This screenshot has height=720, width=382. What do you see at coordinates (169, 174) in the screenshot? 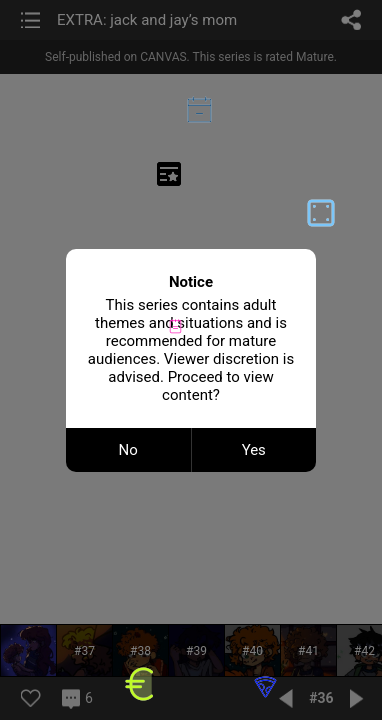
I see `view your favorites list` at bounding box center [169, 174].